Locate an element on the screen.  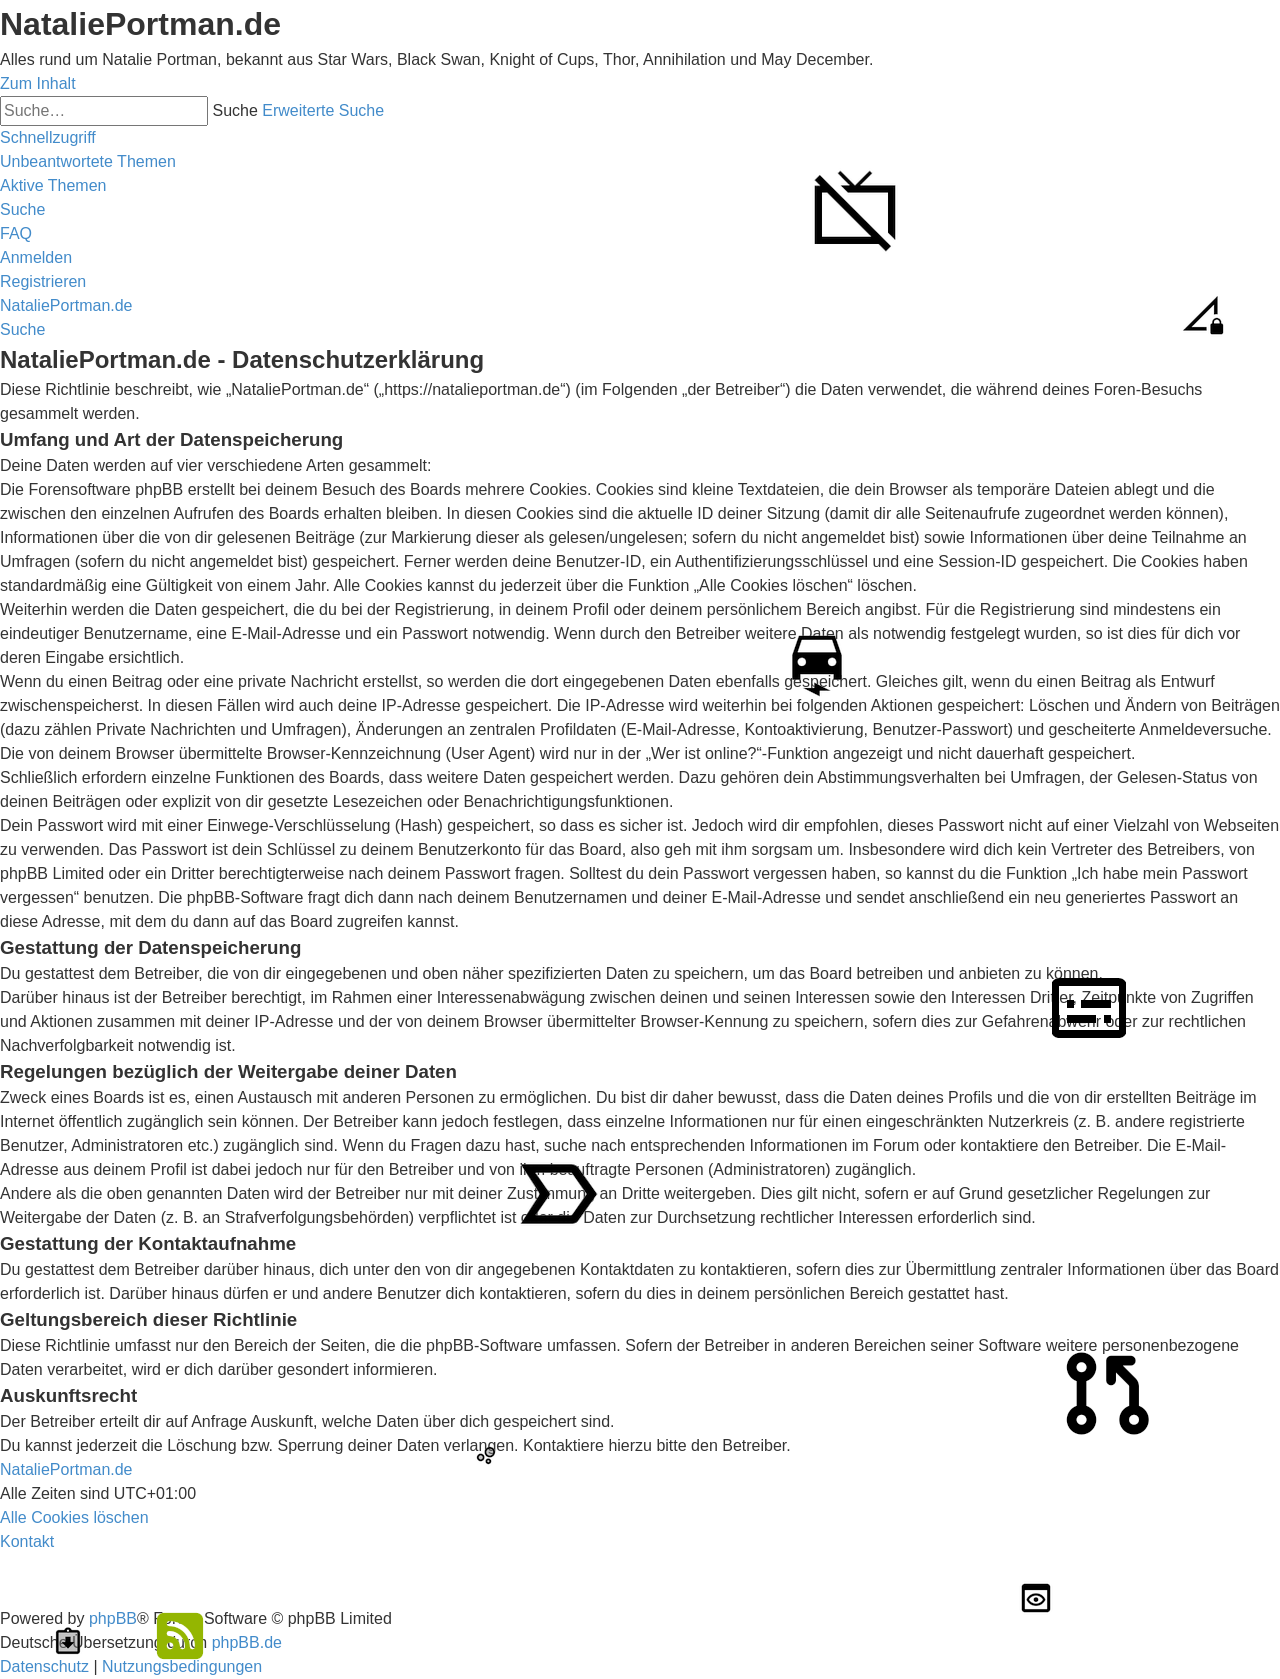
preview file or document before opening is located at coordinates (1036, 1598).